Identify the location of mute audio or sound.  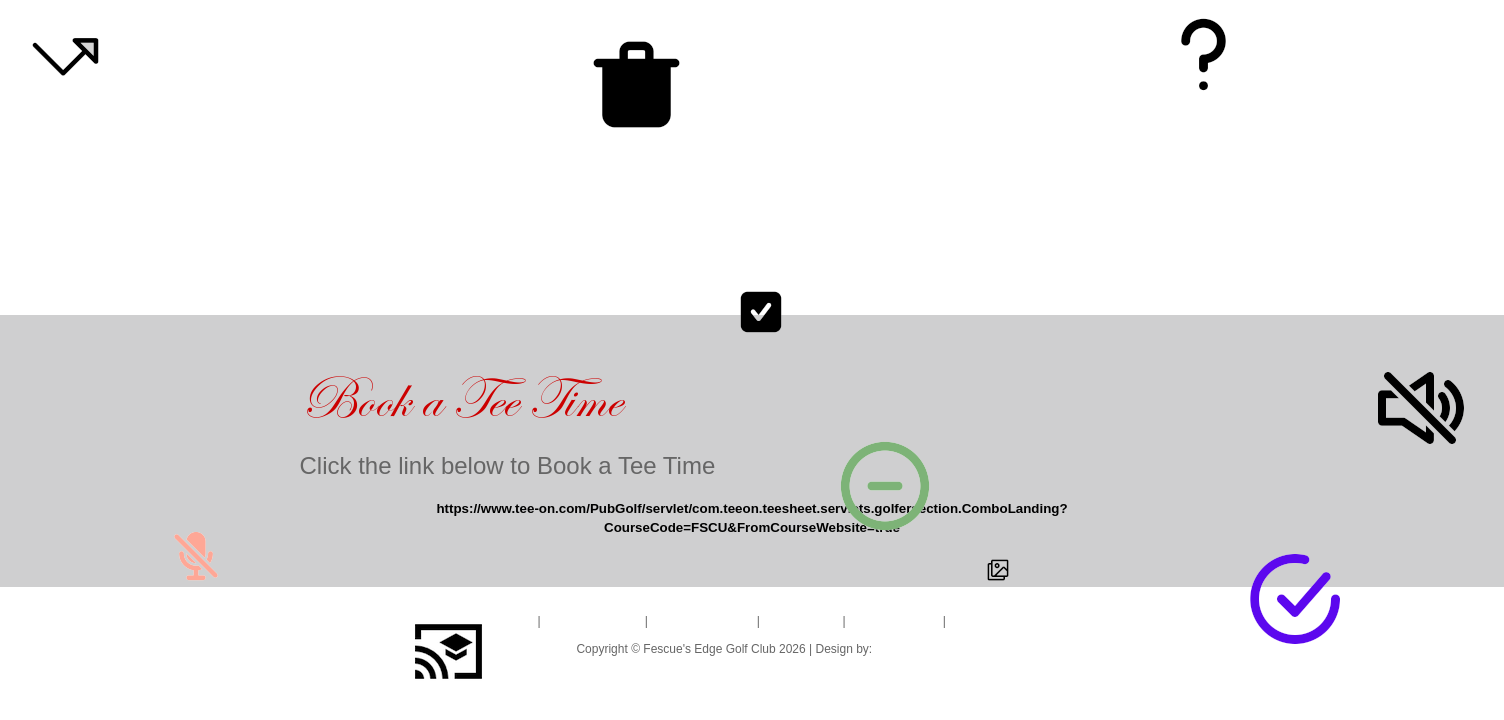
(1420, 408).